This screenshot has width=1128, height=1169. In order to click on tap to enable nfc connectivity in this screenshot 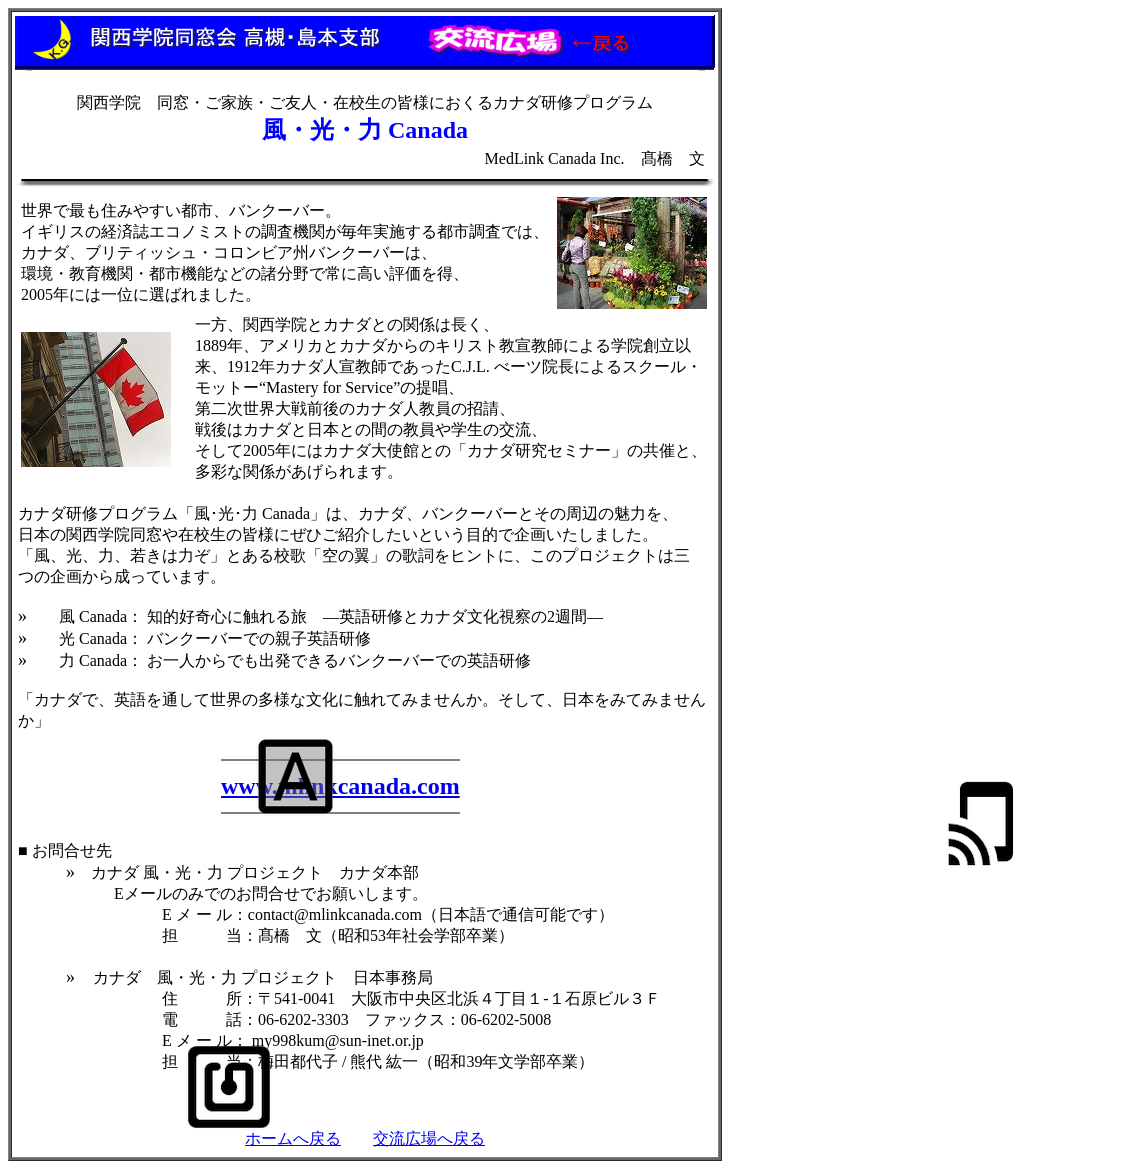, I will do `click(229, 1087)`.